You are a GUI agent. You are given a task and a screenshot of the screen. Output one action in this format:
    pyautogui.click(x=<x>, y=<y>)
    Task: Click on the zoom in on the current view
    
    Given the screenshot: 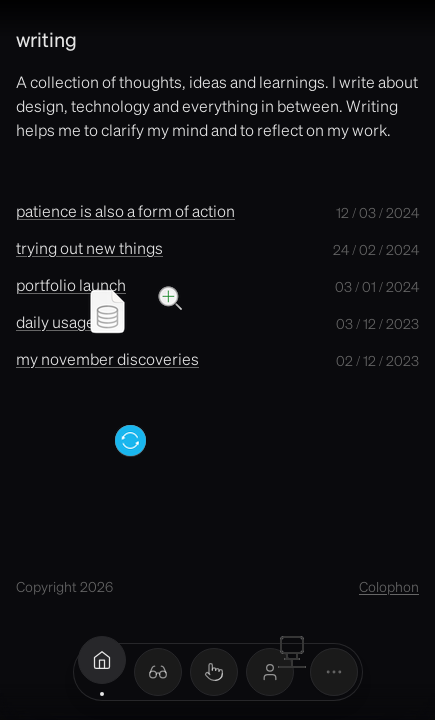 What is the action you would take?
    pyautogui.click(x=170, y=298)
    